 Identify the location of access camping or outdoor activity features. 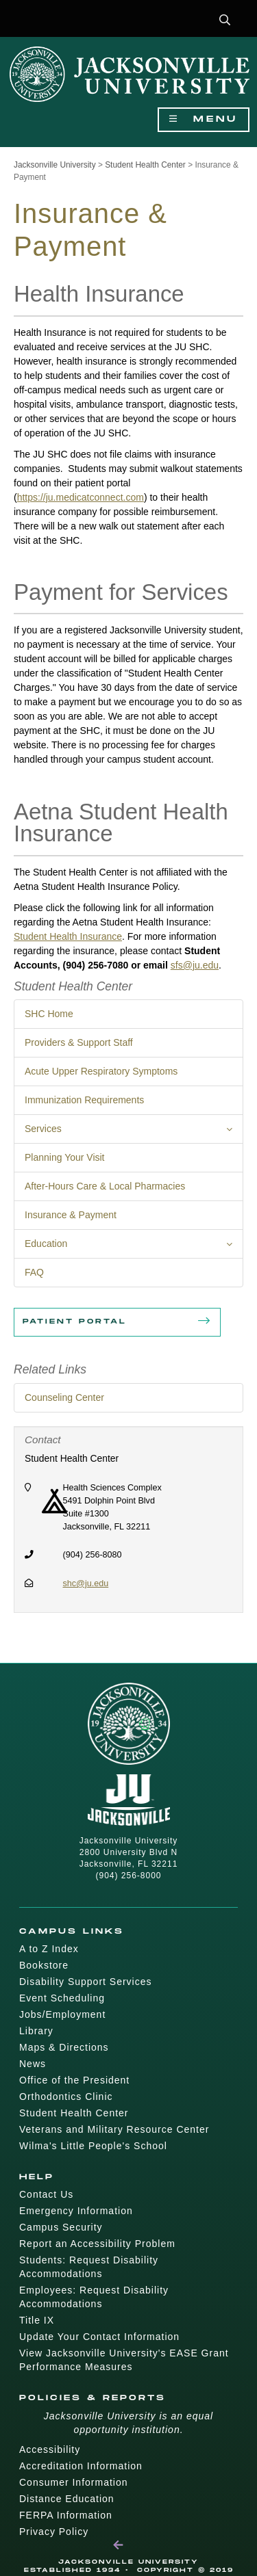
(54, 1502).